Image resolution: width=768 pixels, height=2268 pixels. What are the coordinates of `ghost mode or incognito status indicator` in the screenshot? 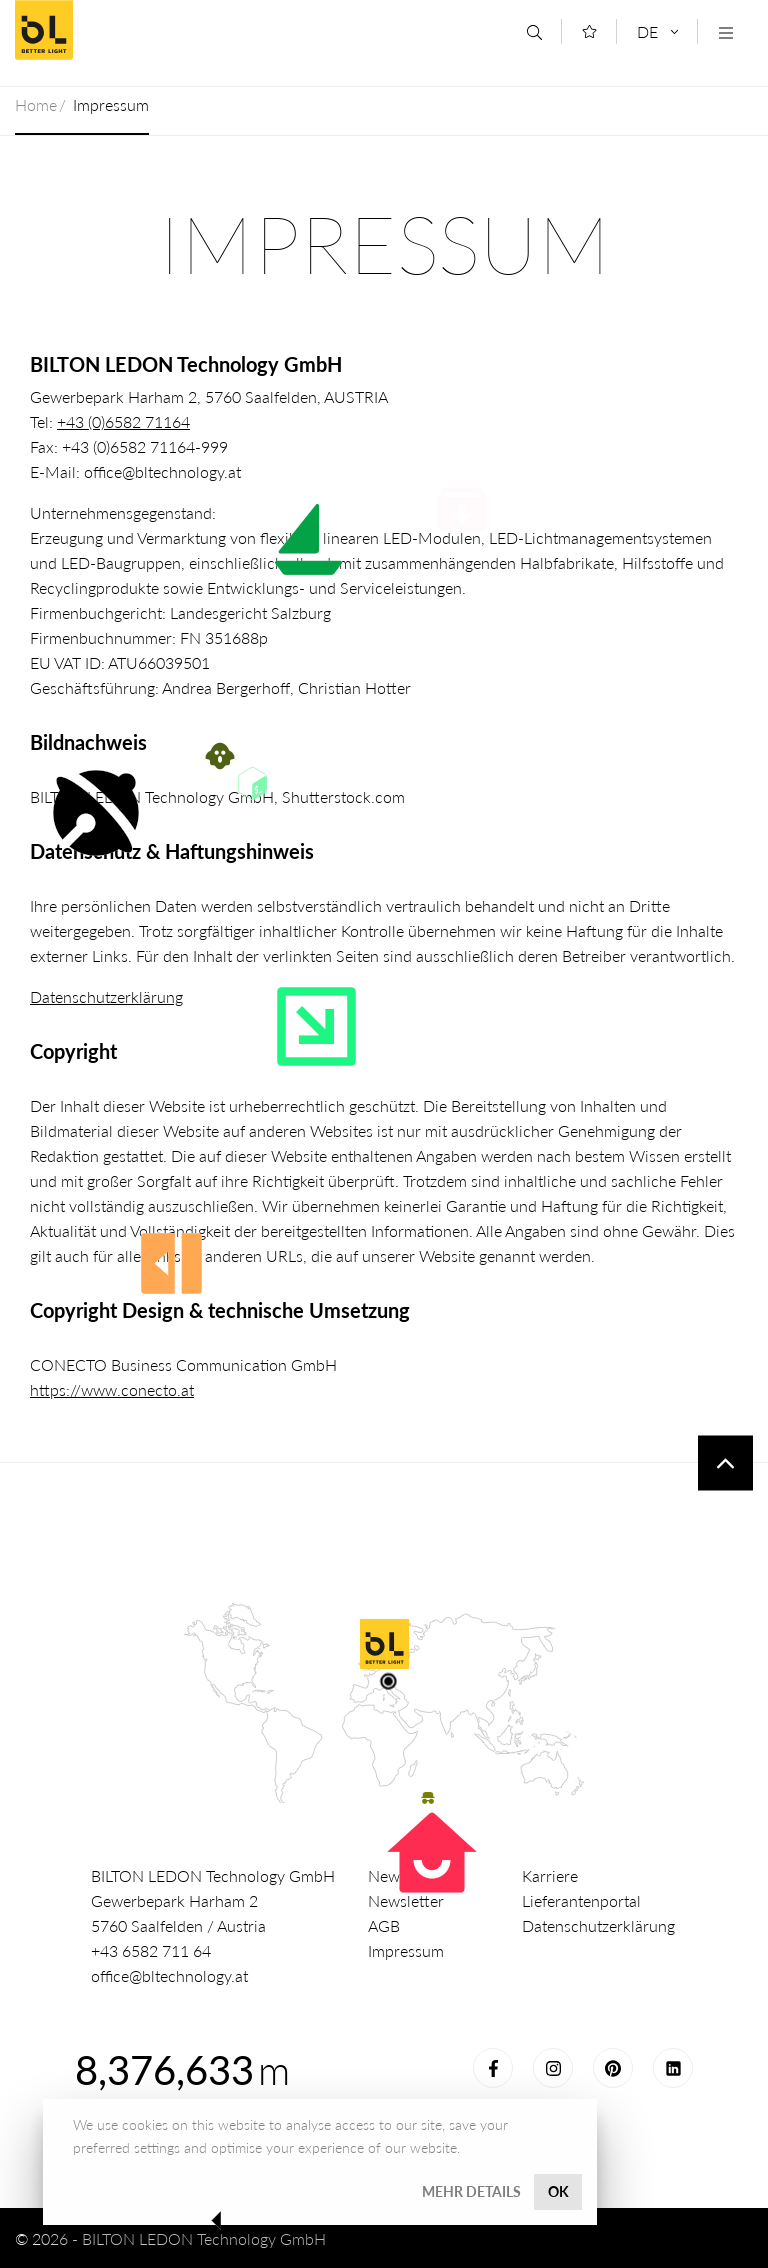 It's located at (220, 756).